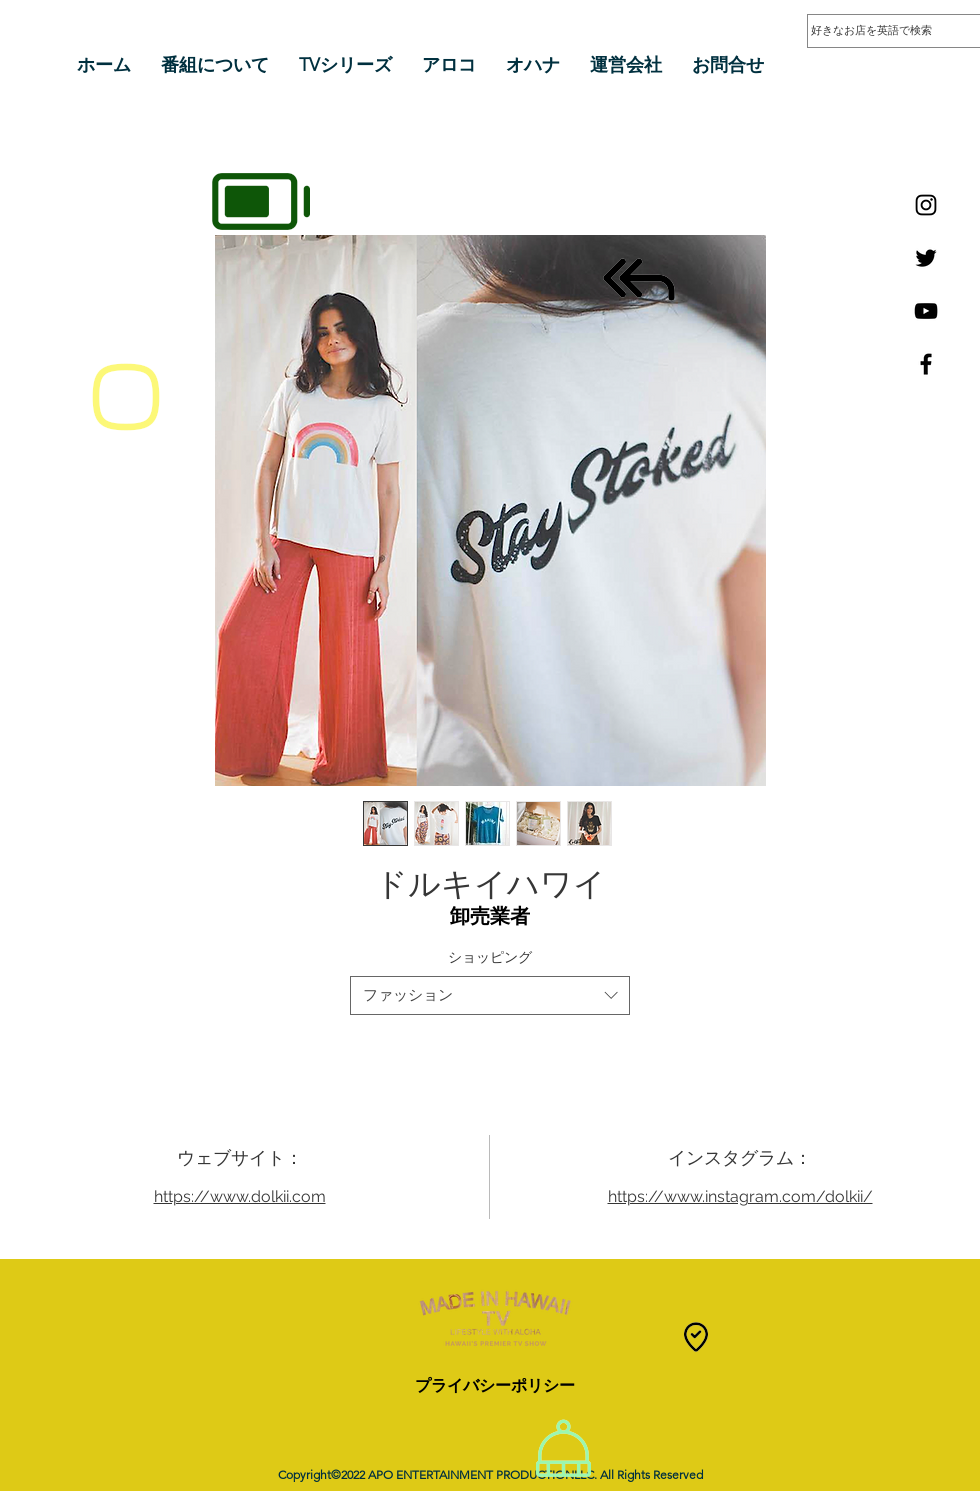 The width and height of the screenshot is (980, 1491). I want to click on confirmed or verified location, so click(696, 1337).